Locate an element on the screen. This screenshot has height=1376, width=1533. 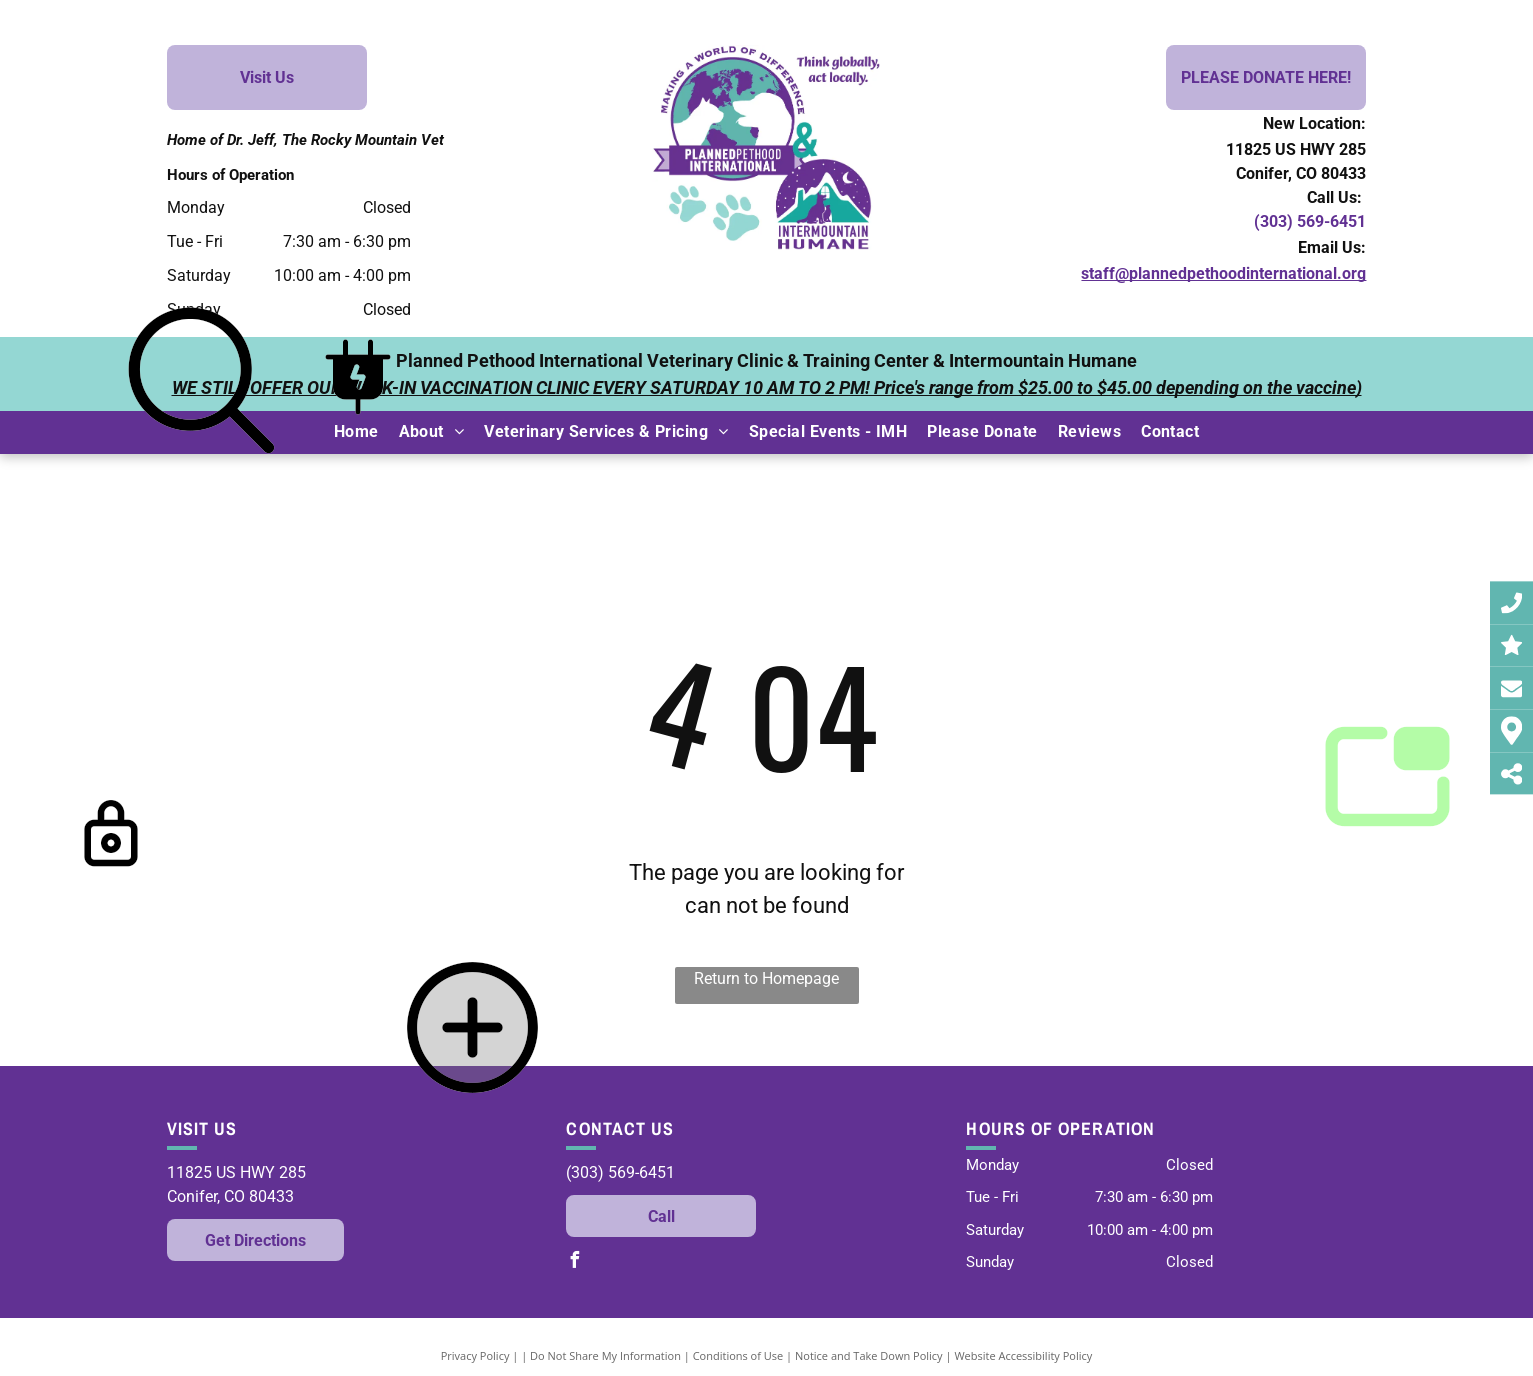
device is currently charging is located at coordinates (358, 377).